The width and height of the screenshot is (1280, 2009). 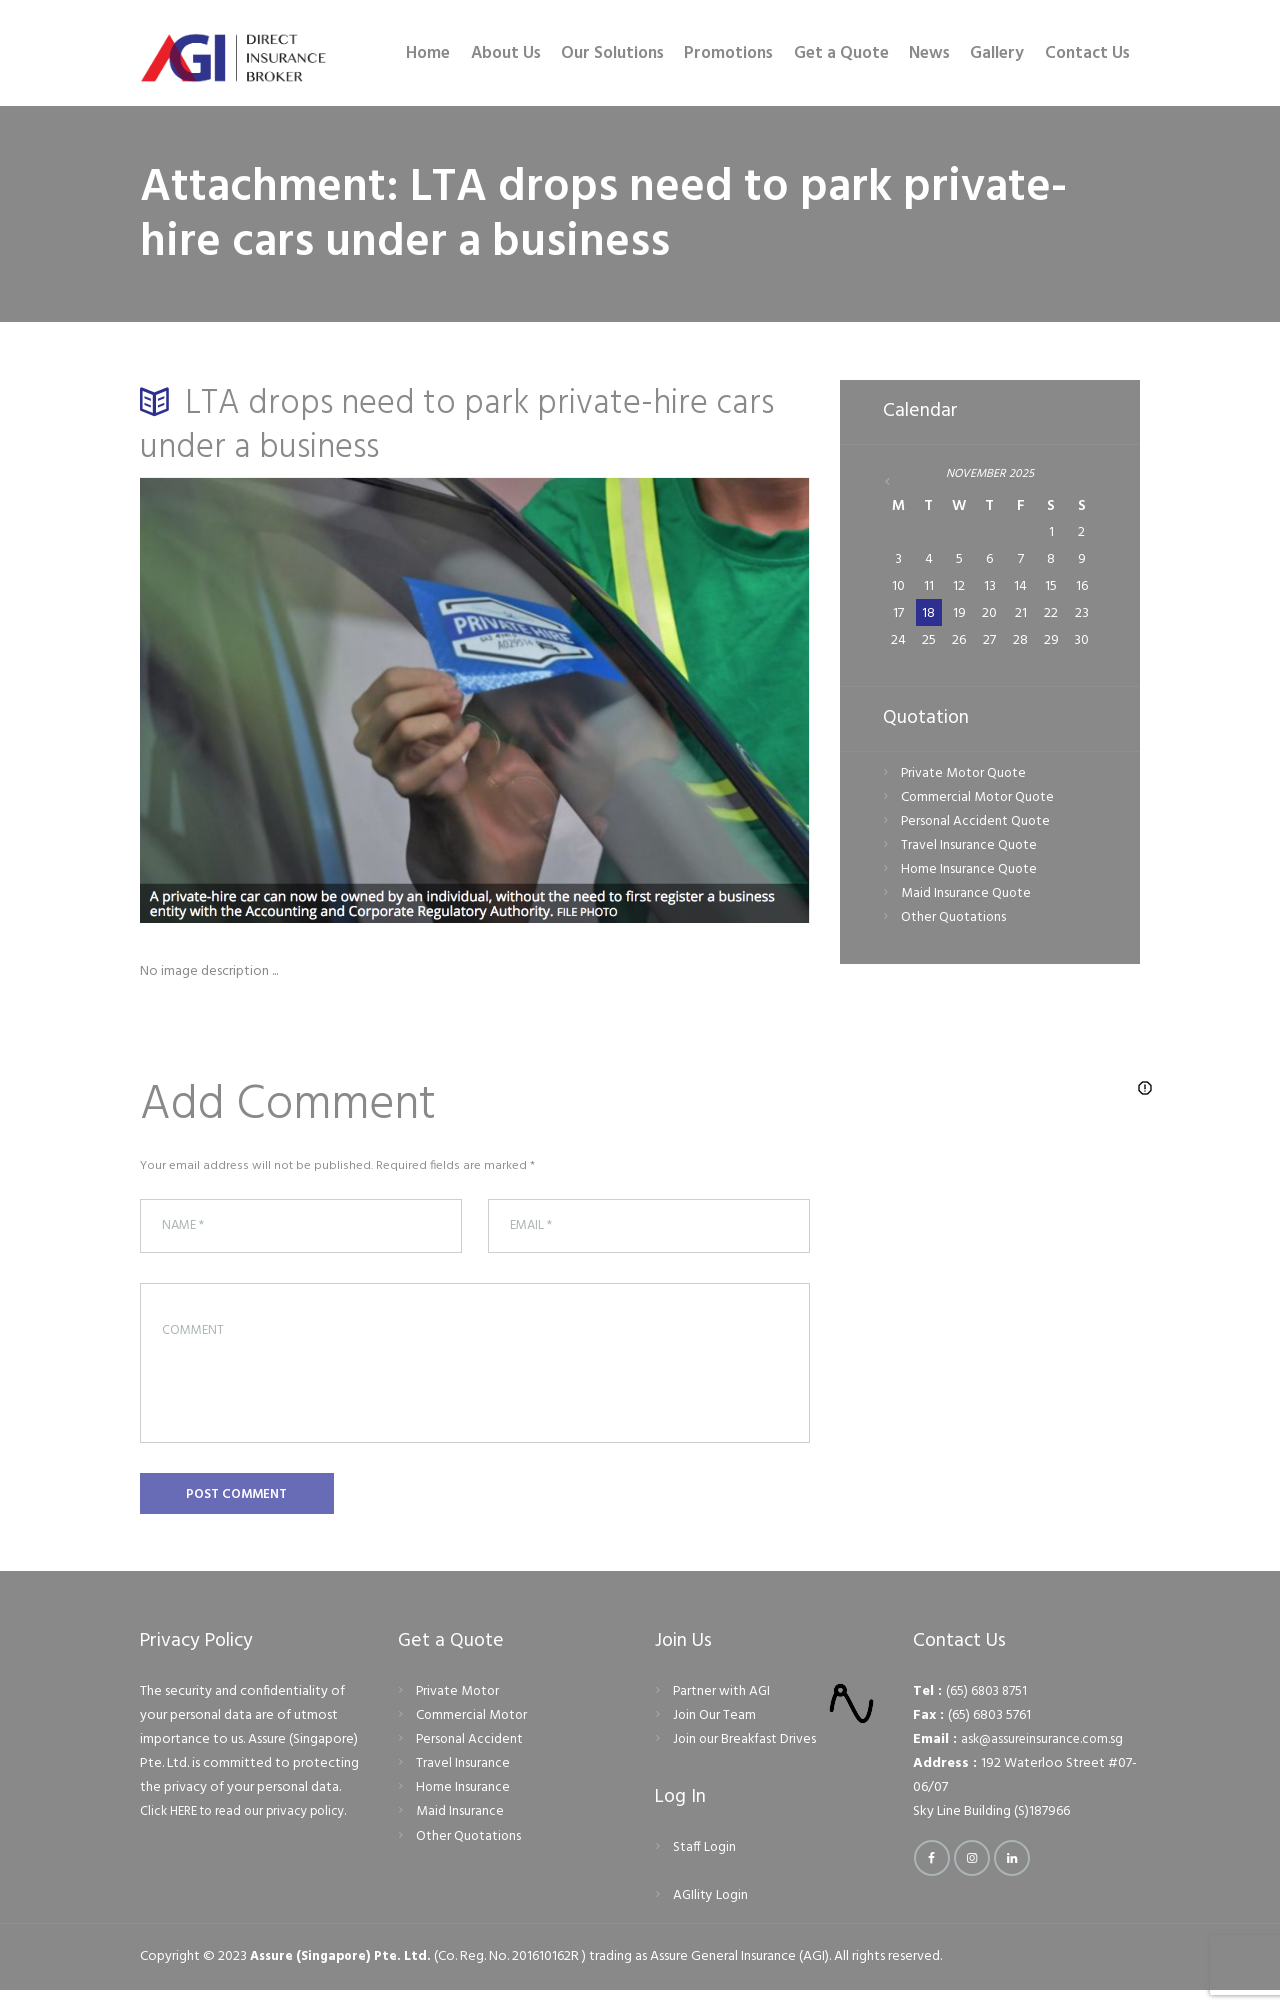 I want to click on indicates an email error or delivery failure, so click(x=1145, y=1088).